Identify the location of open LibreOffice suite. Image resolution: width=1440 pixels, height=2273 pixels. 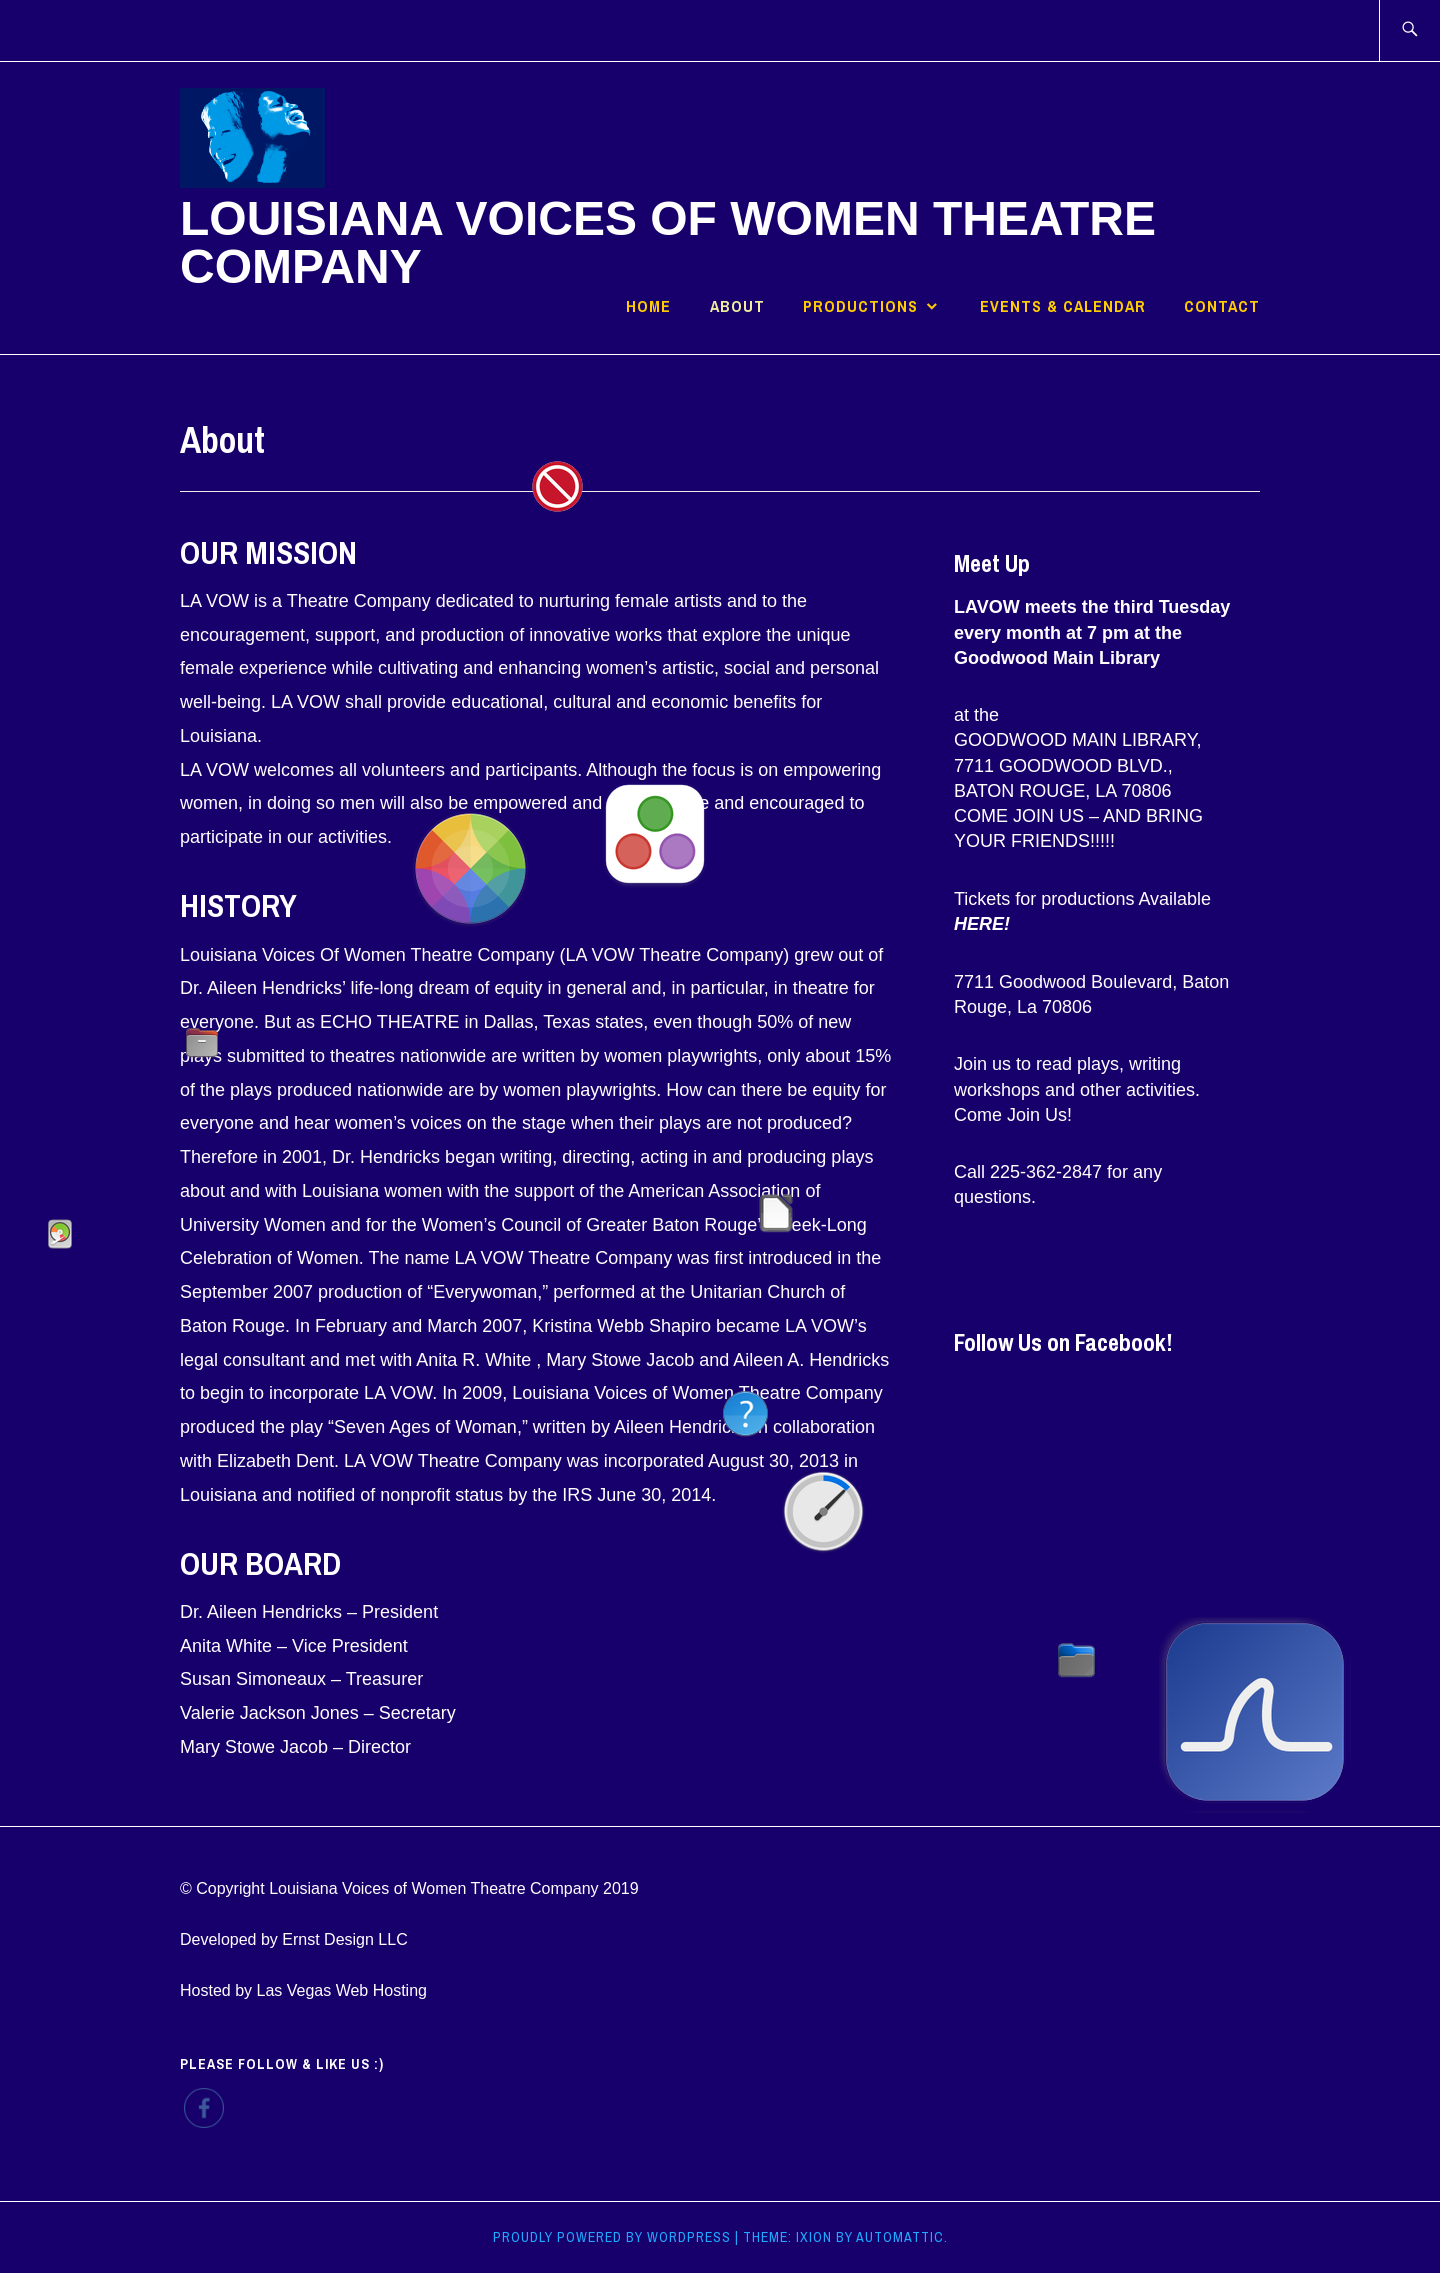
(776, 1213).